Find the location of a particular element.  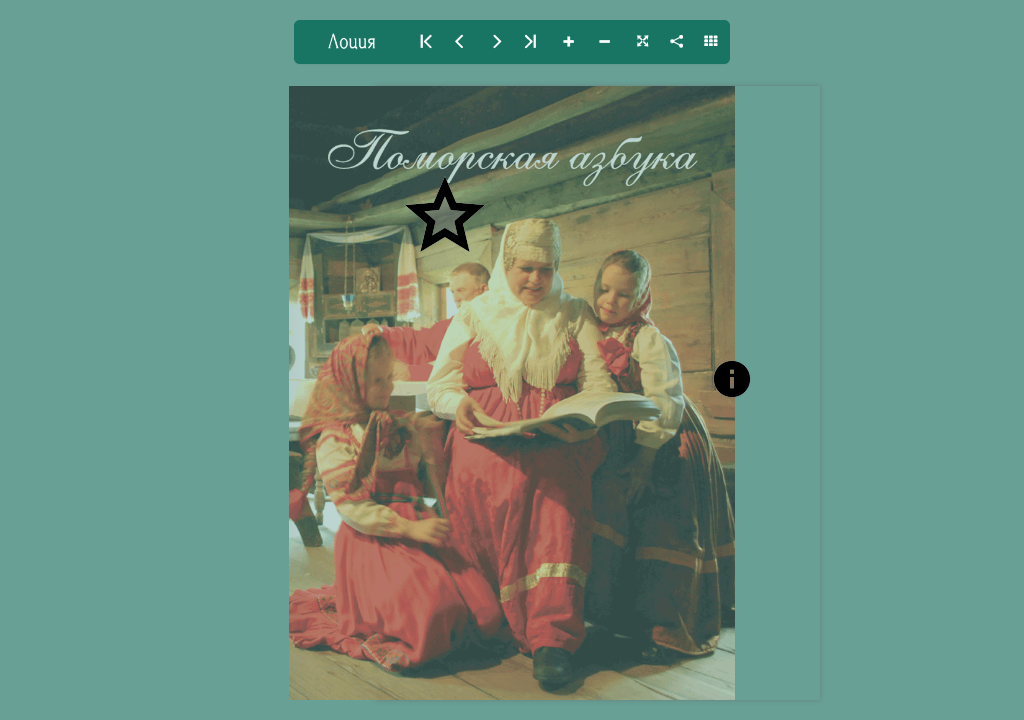

add to favorites is located at coordinates (445, 216).